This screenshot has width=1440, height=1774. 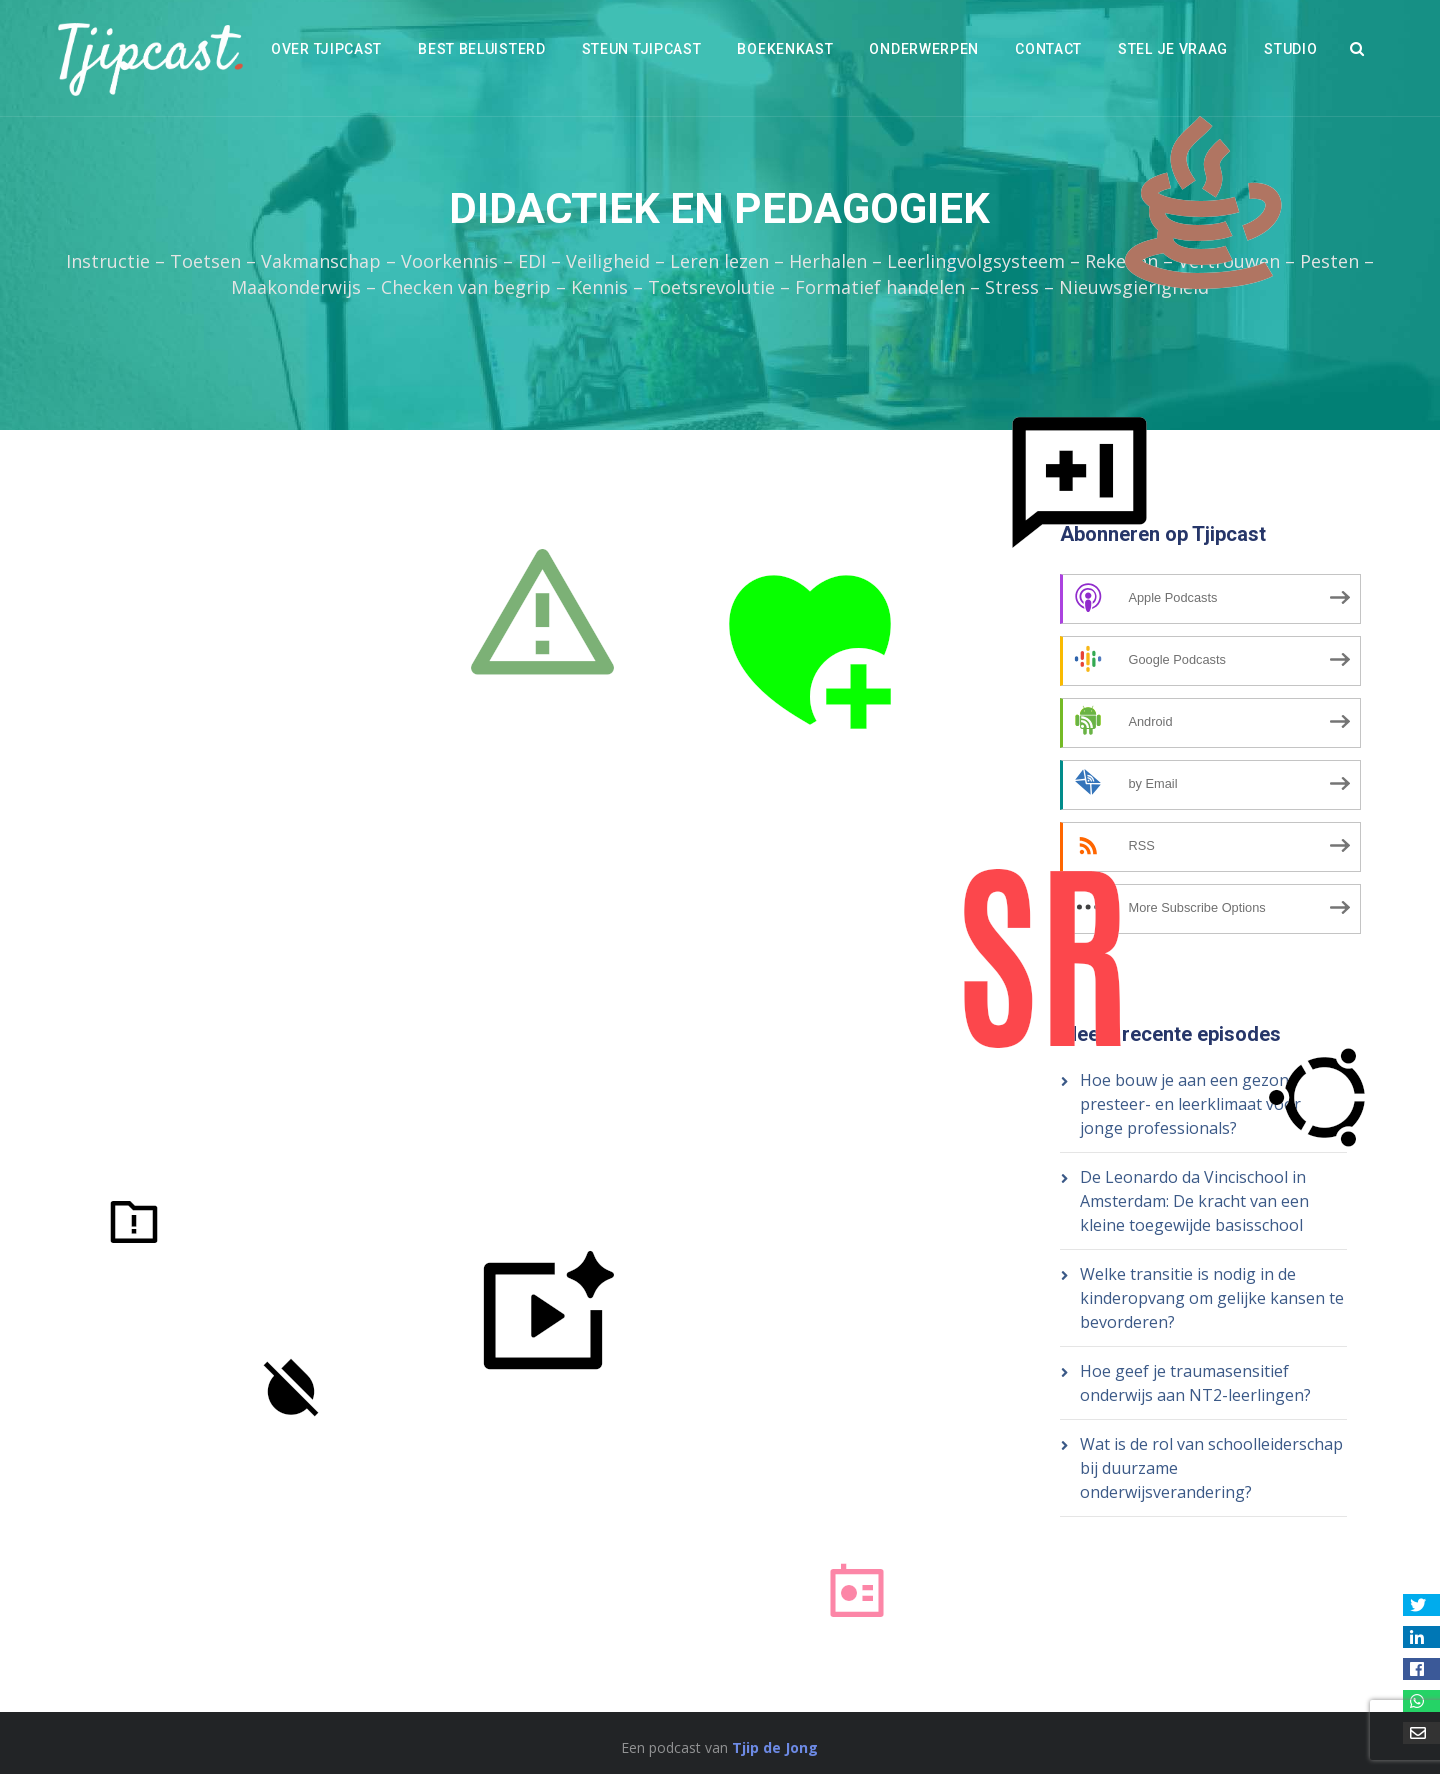 What do you see at coordinates (1324, 1097) in the screenshot?
I see `ubuntu operating system logo` at bounding box center [1324, 1097].